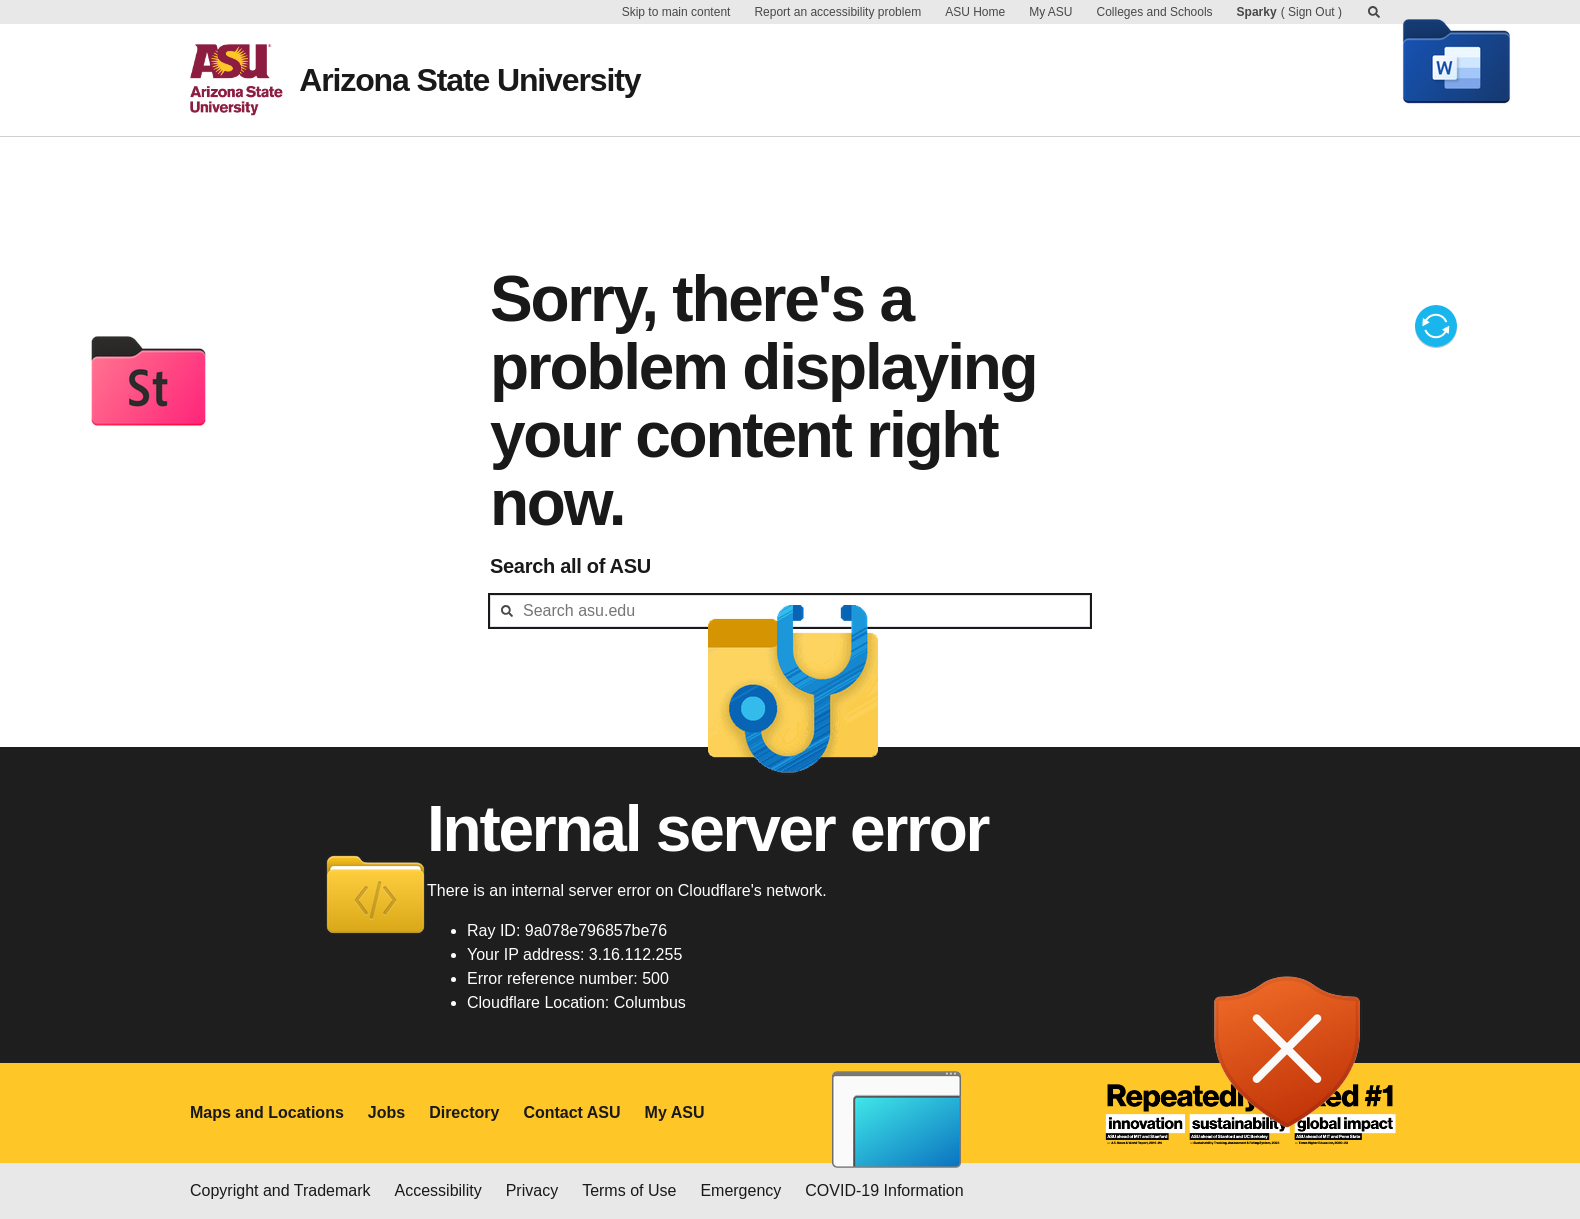  Describe the element at coordinates (1436, 326) in the screenshot. I see `indicates syncing in progress` at that location.